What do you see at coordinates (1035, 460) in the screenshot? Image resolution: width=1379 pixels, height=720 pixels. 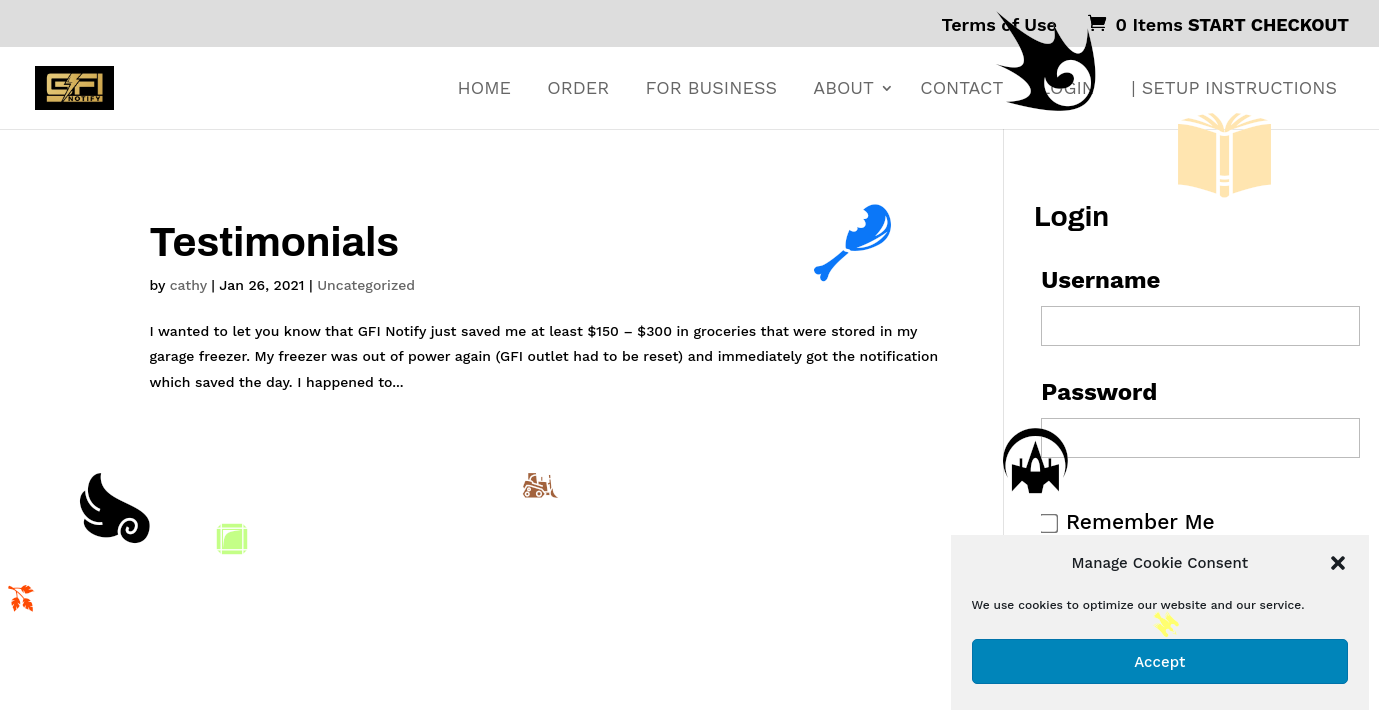 I see `activate forward shield or barrier` at bounding box center [1035, 460].